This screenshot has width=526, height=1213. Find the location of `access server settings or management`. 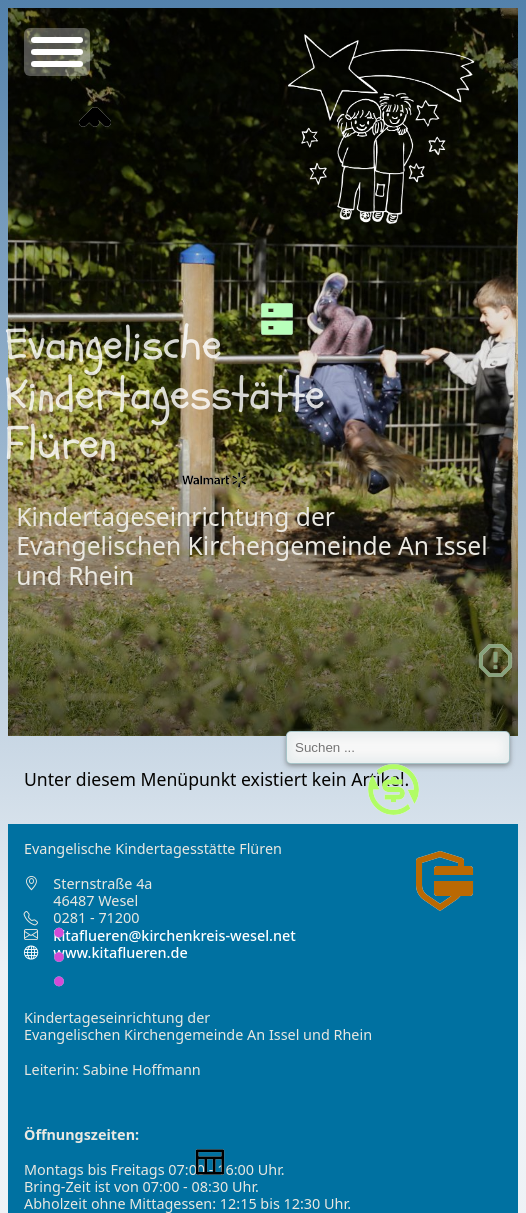

access server settings or management is located at coordinates (277, 319).